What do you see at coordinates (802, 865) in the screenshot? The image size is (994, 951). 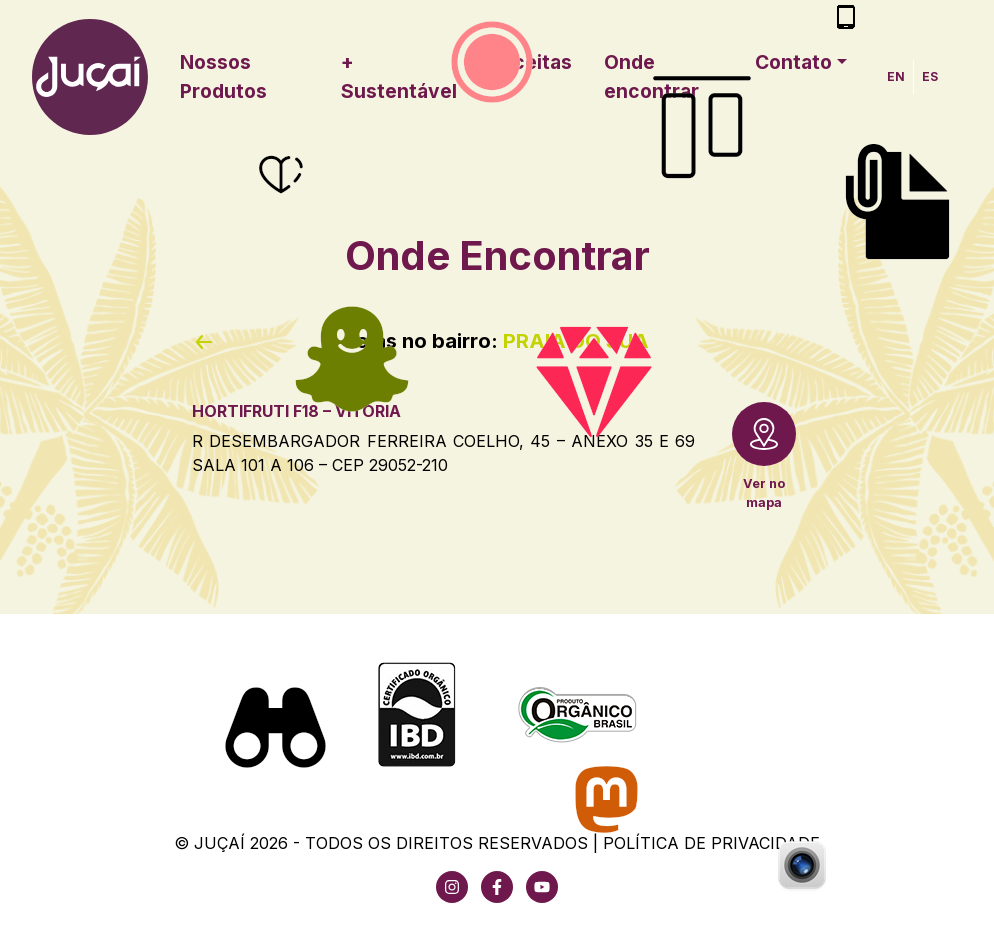 I see `open camera app` at bounding box center [802, 865].